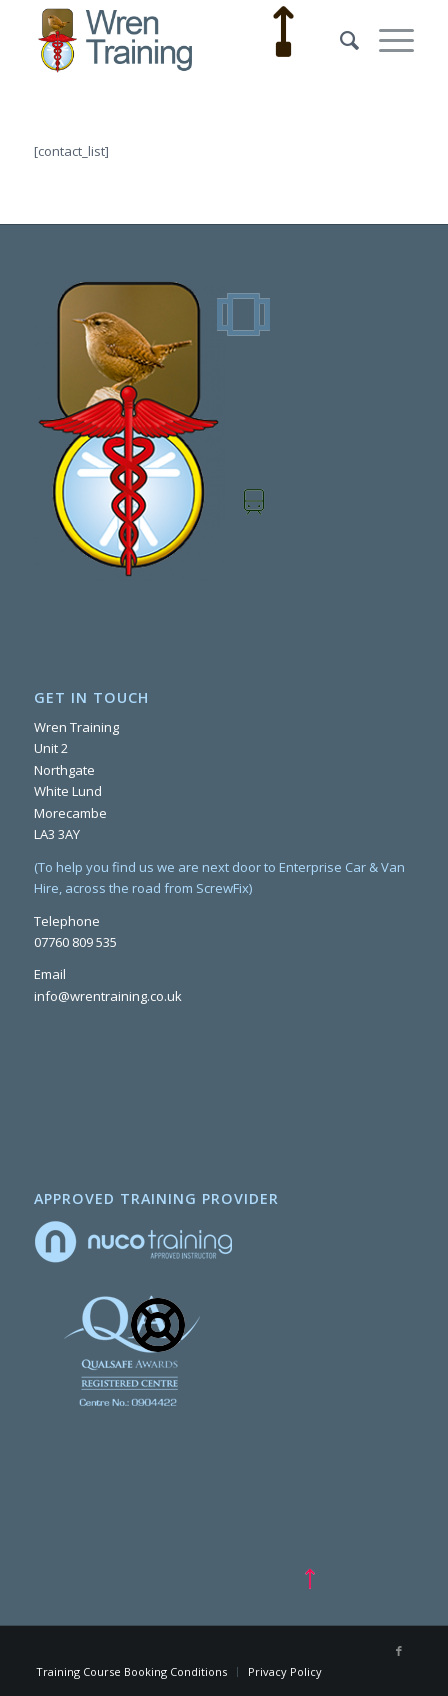 Image resolution: width=448 pixels, height=1696 pixels. Describe the element at coordinates (254, 501) in the screenshot. I see `access train or rail transit options` at that location.